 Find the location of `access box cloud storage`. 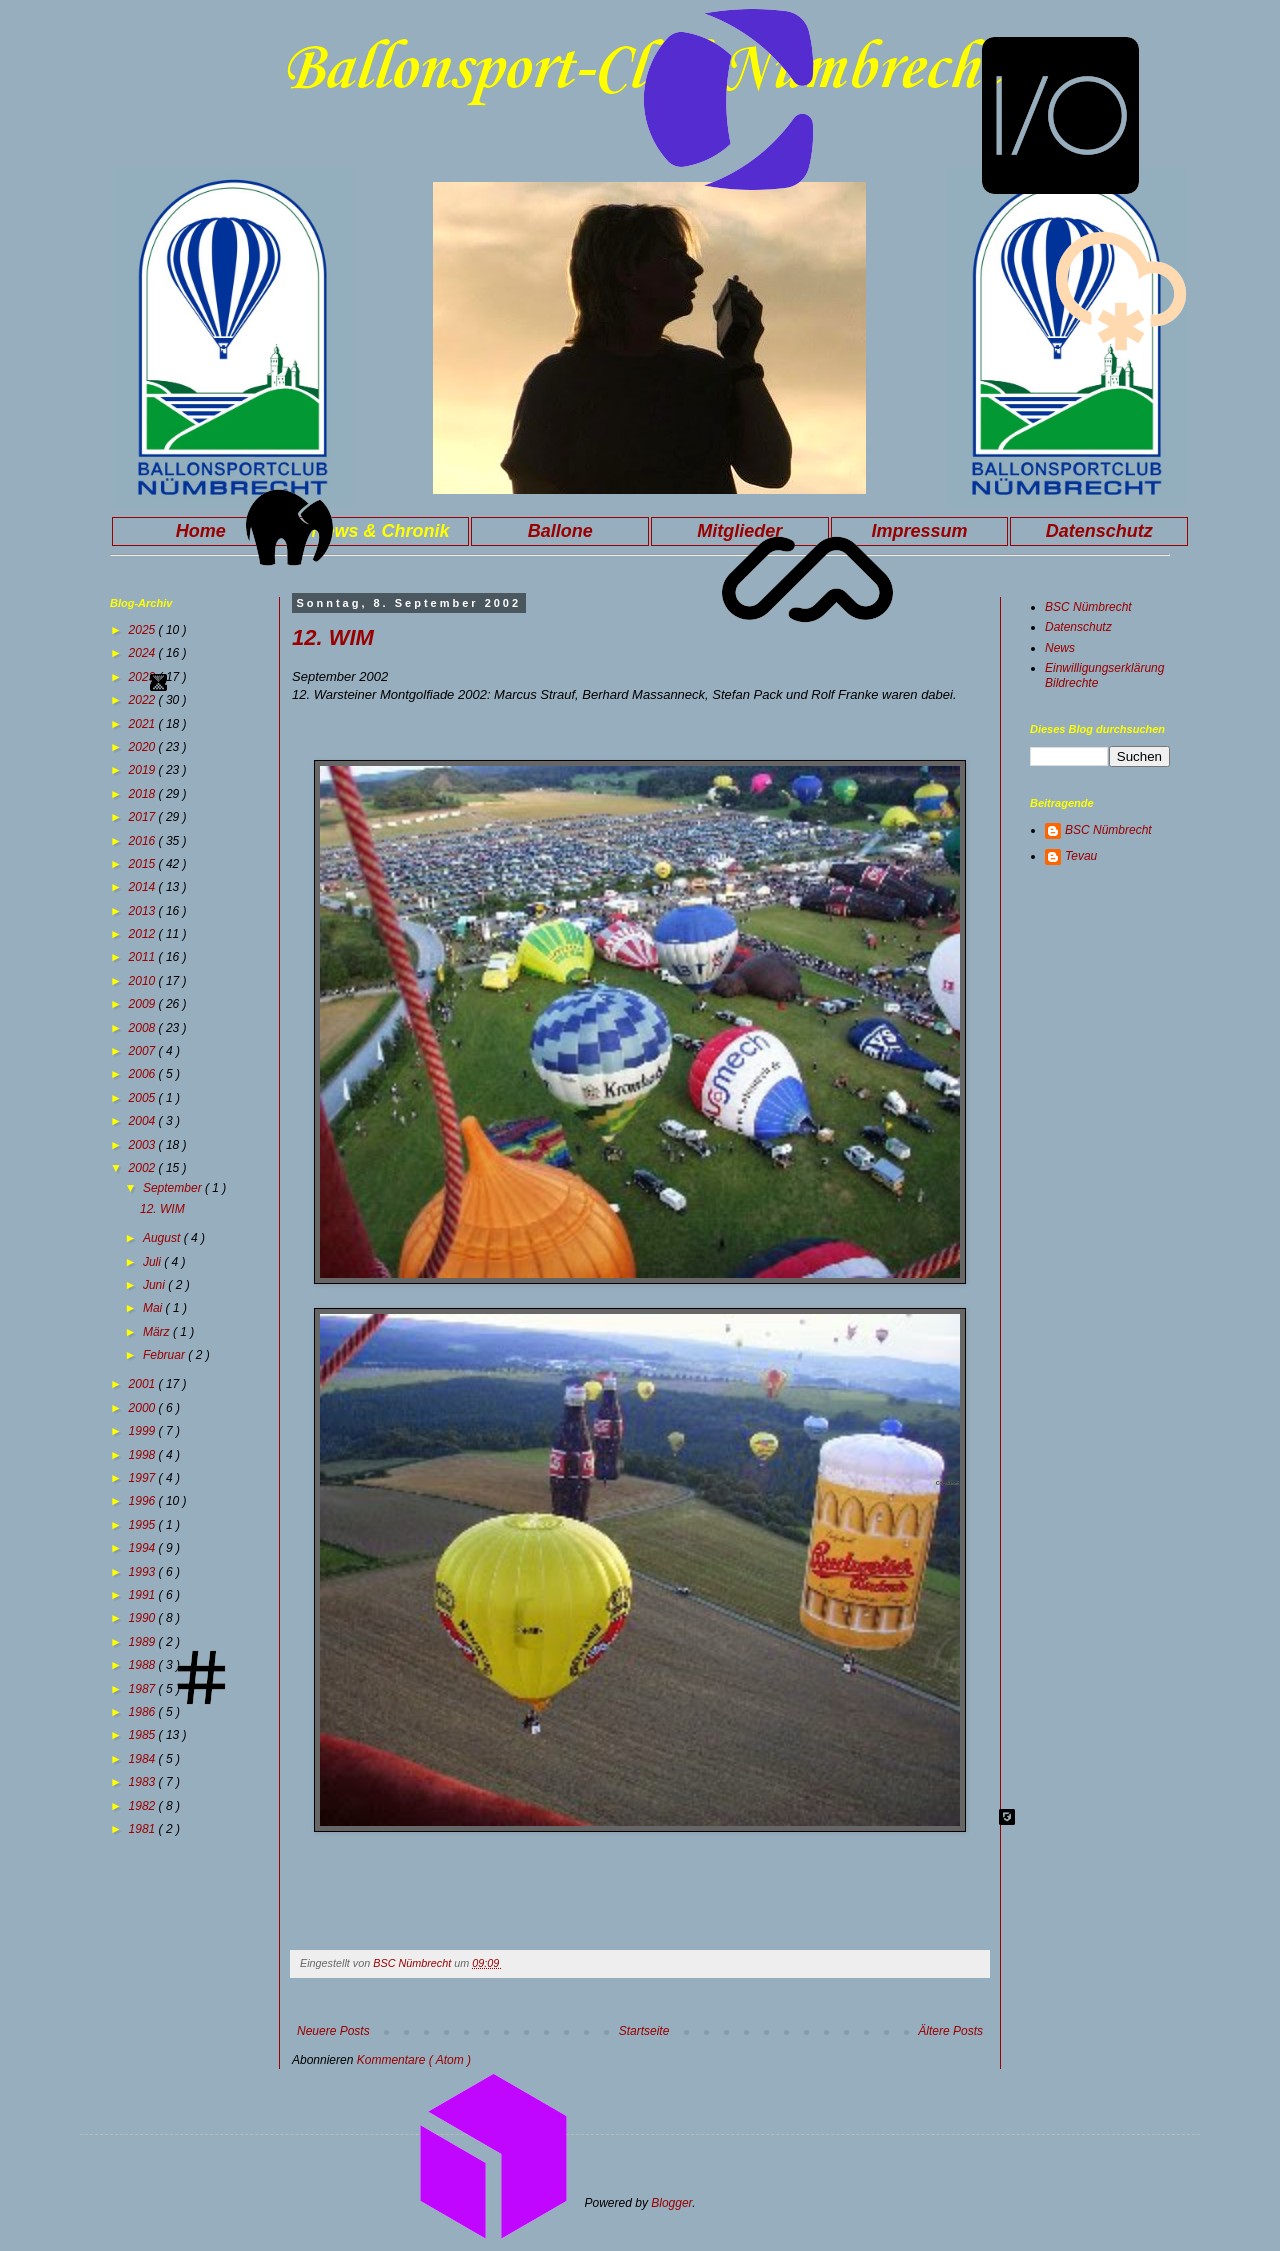

access box cloud storage is located at coordinates (493, 2158).